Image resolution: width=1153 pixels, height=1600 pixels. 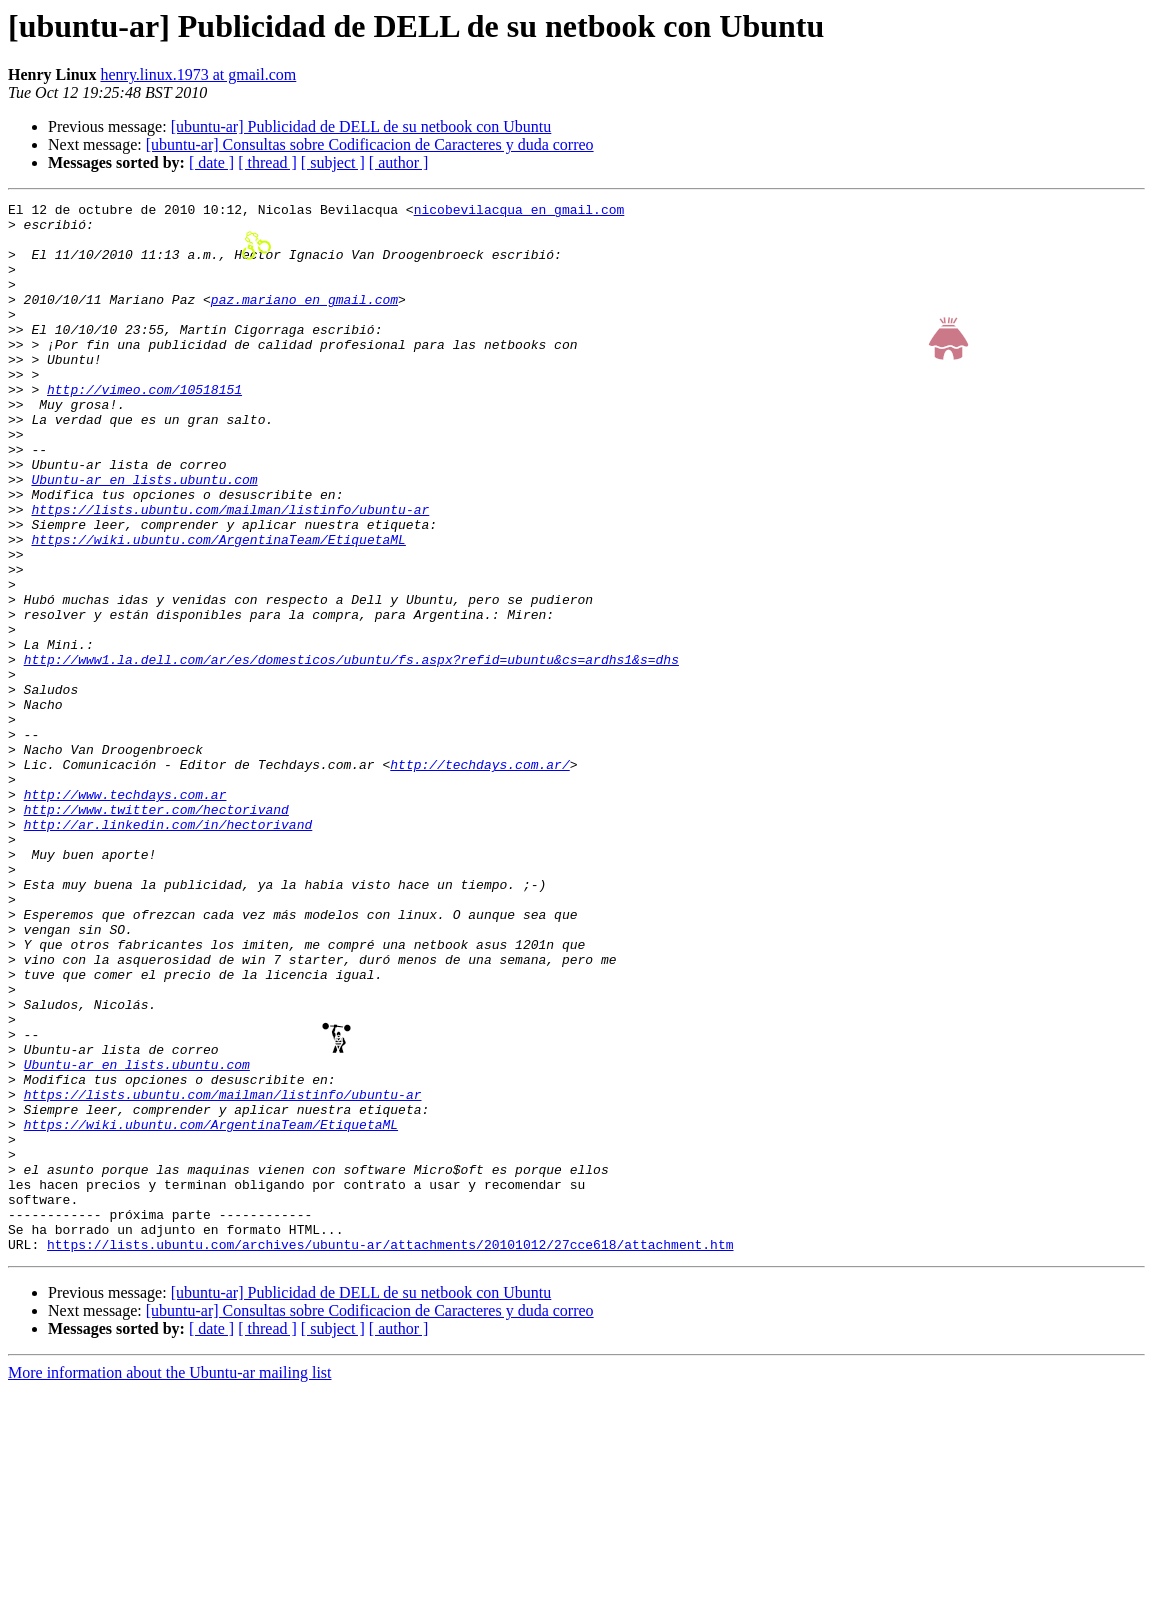 What do you see at coordinates (948, 338) in the screenshot?
I see `select a hut or shelter in-game` at bounding box center [948, 338].